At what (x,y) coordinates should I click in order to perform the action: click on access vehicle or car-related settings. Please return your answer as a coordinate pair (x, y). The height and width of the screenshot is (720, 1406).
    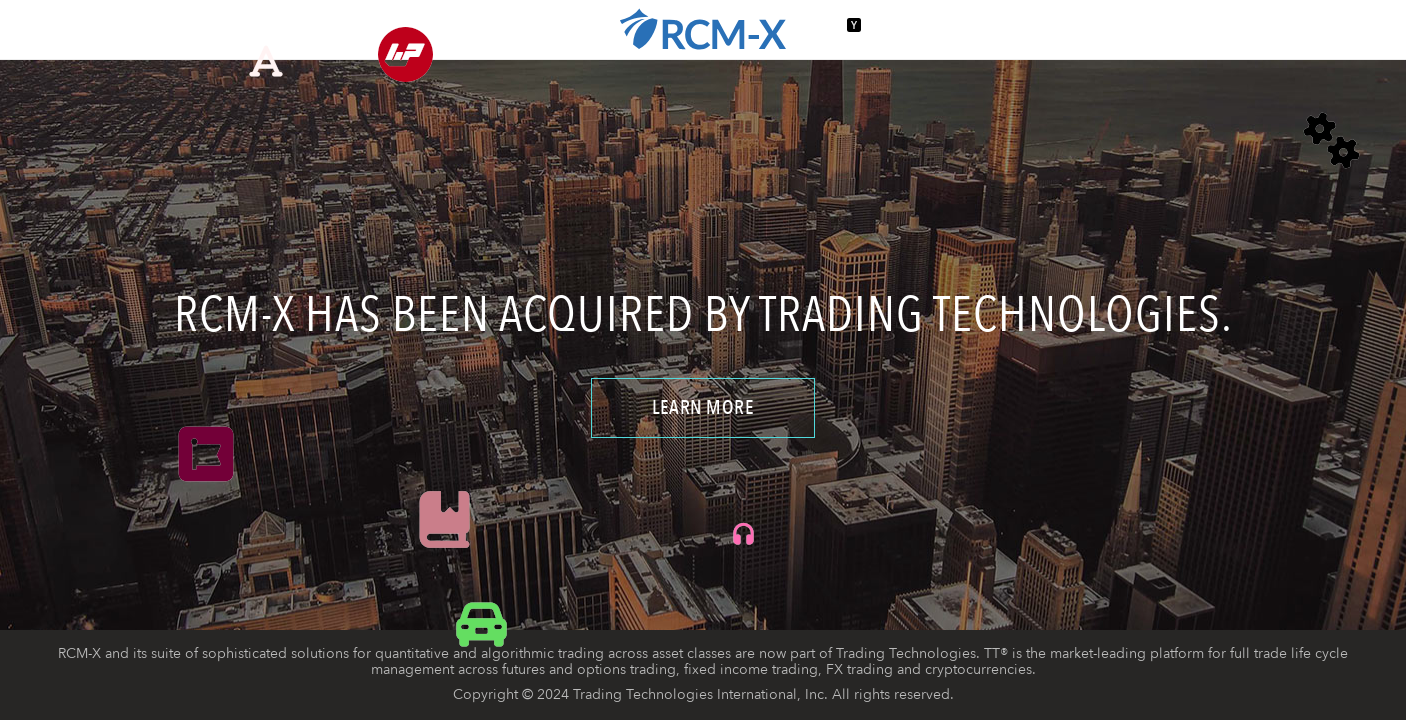
    Looking at the image, I should click on (481, 624).